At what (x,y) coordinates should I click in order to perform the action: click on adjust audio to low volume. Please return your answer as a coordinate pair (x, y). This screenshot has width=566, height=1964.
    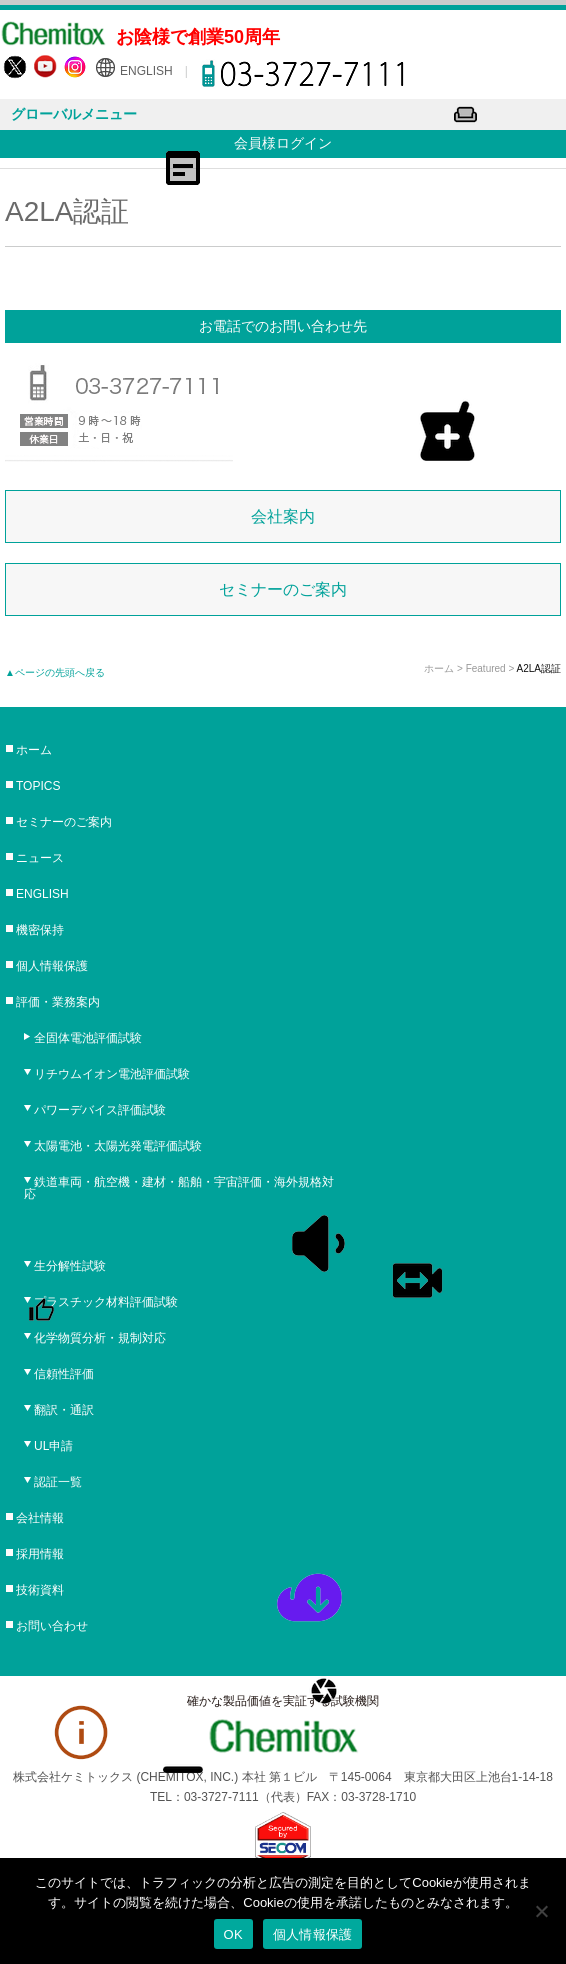
    Looking at the image, I should click on (320, 1243).